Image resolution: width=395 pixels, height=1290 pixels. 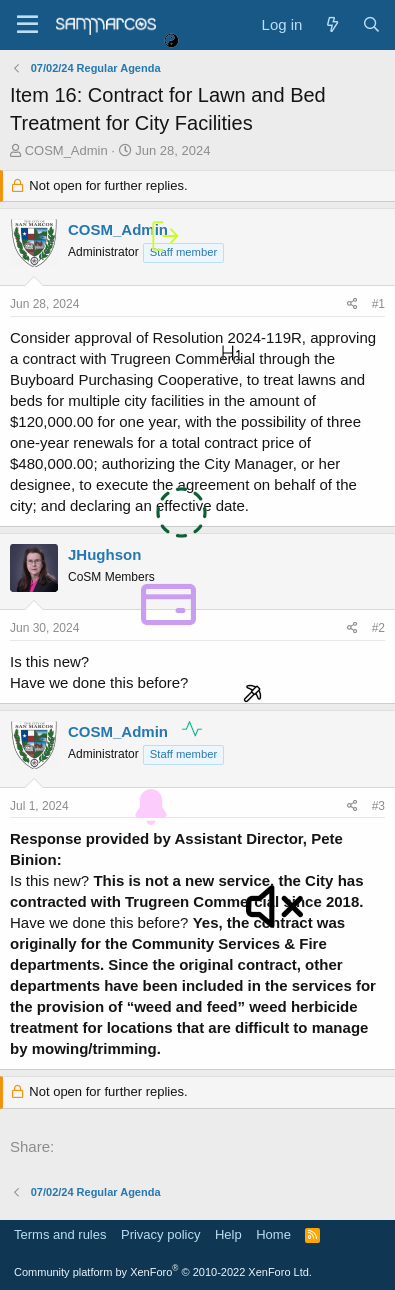 I want to click on mute audio or sound, so click(x=274, y=906).